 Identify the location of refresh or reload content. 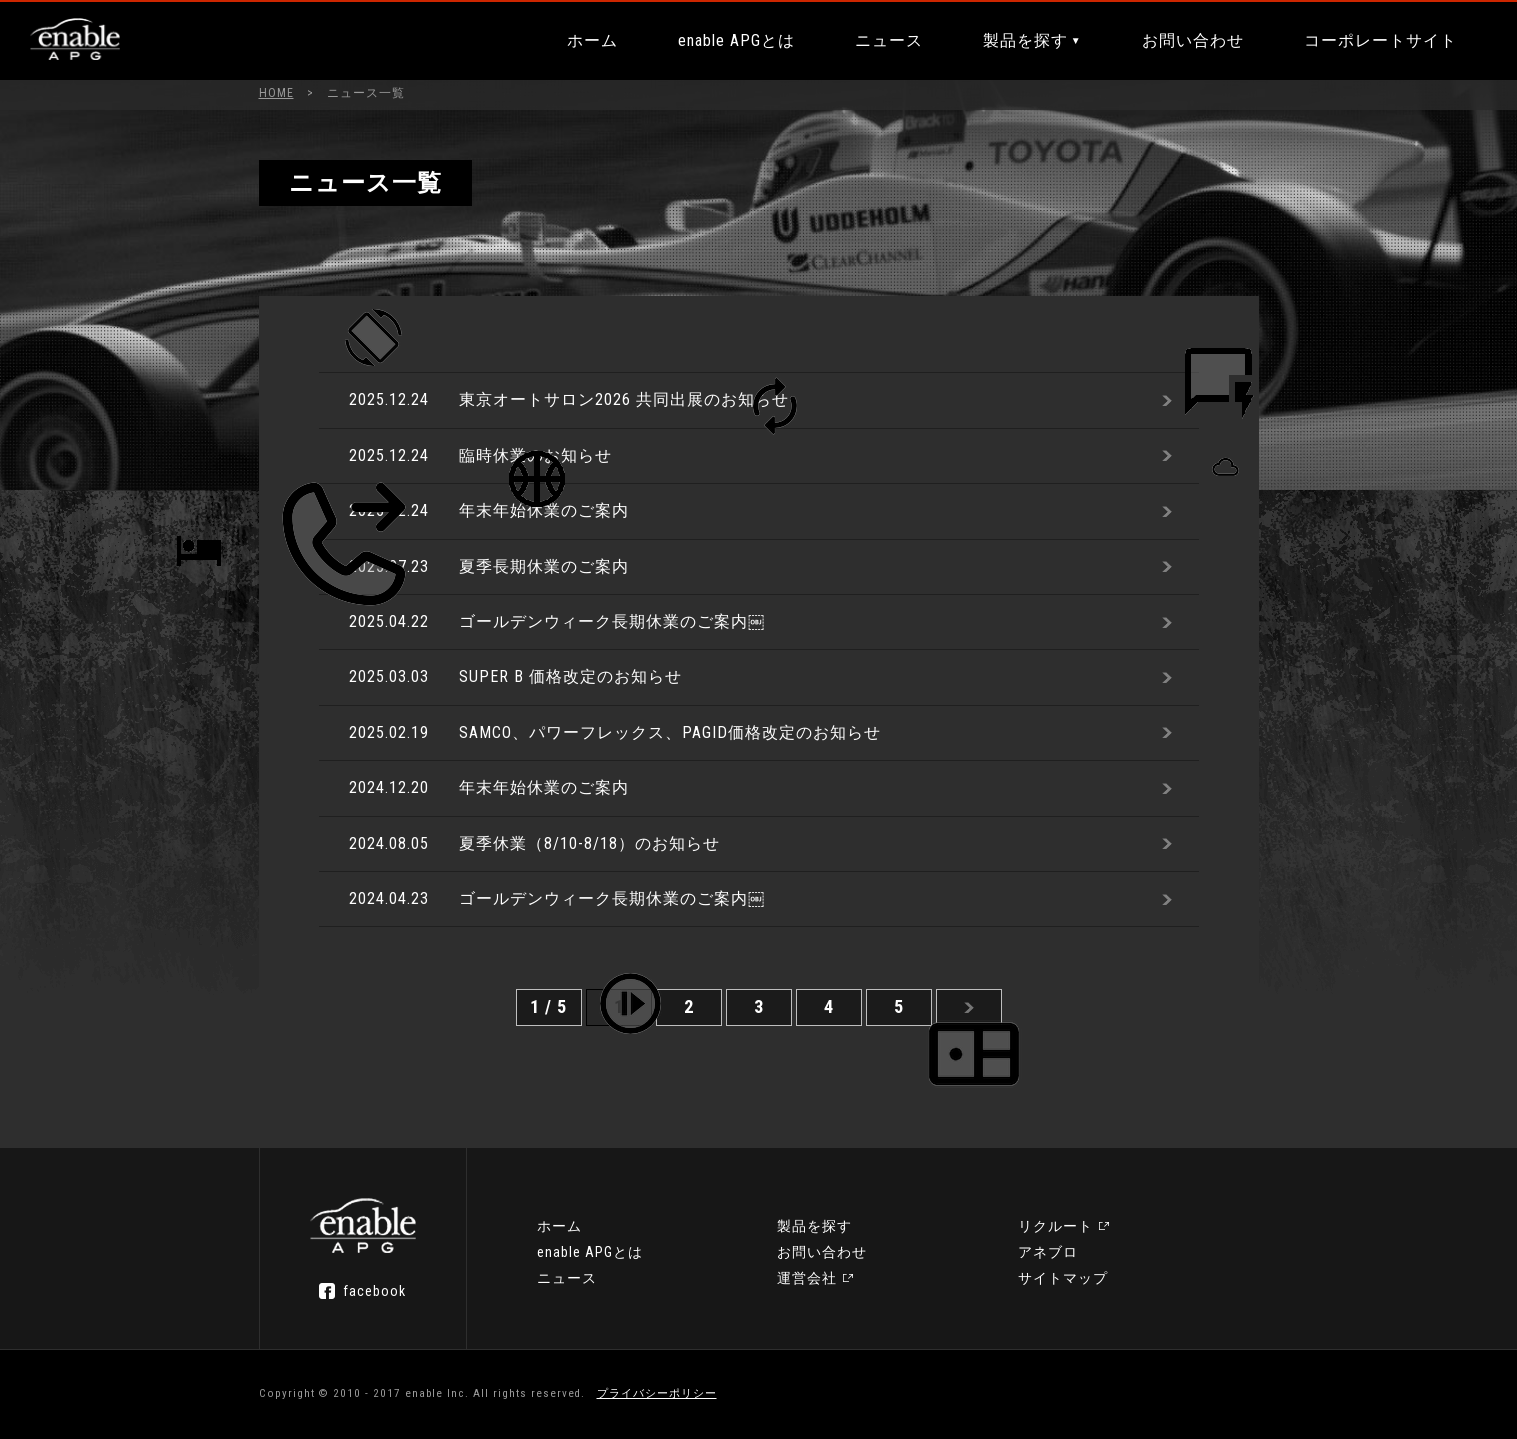
(775, 406).